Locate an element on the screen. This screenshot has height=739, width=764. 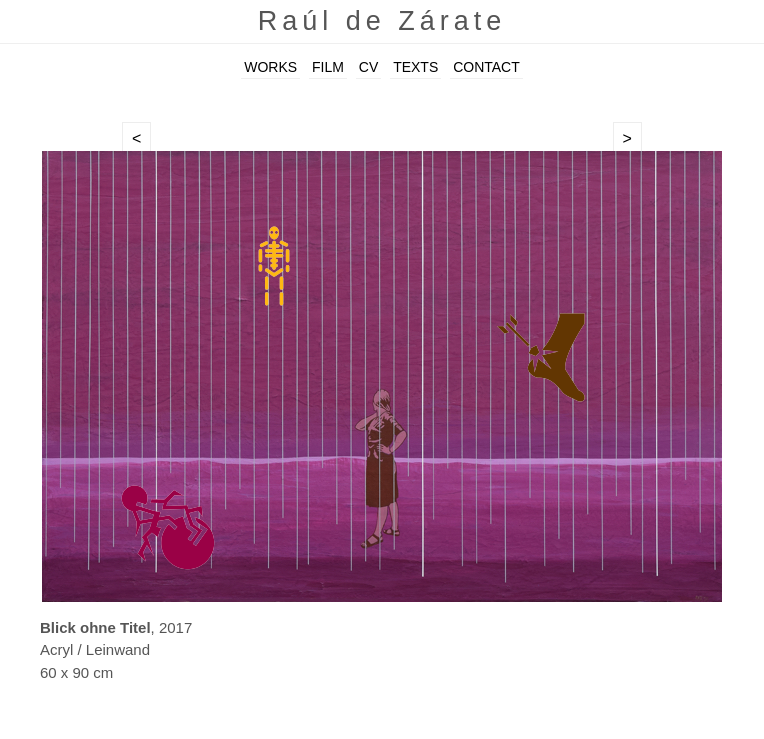
indicates a skeleton or bone-related game element is located at coordinates (274, 266).